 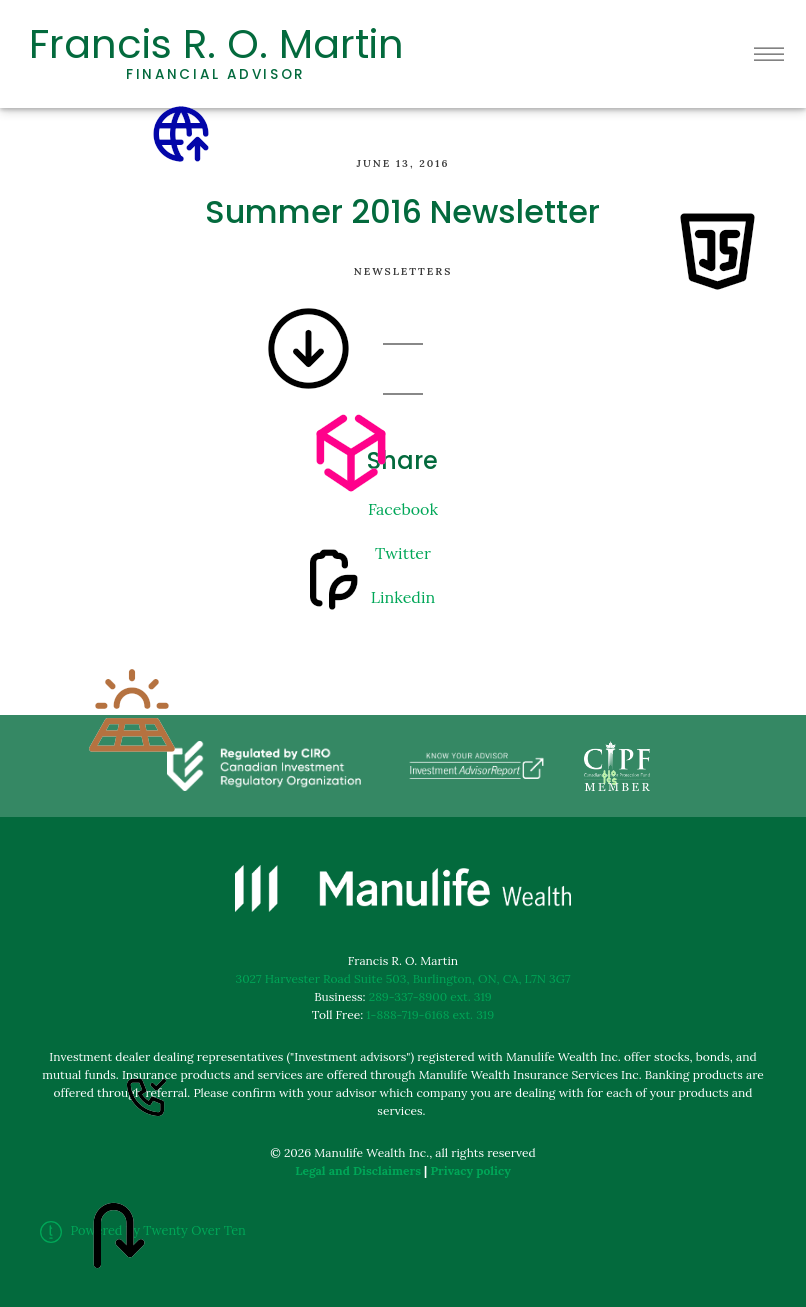 I want to click on make a u-turn to the right, so click(x=115, y=1235).